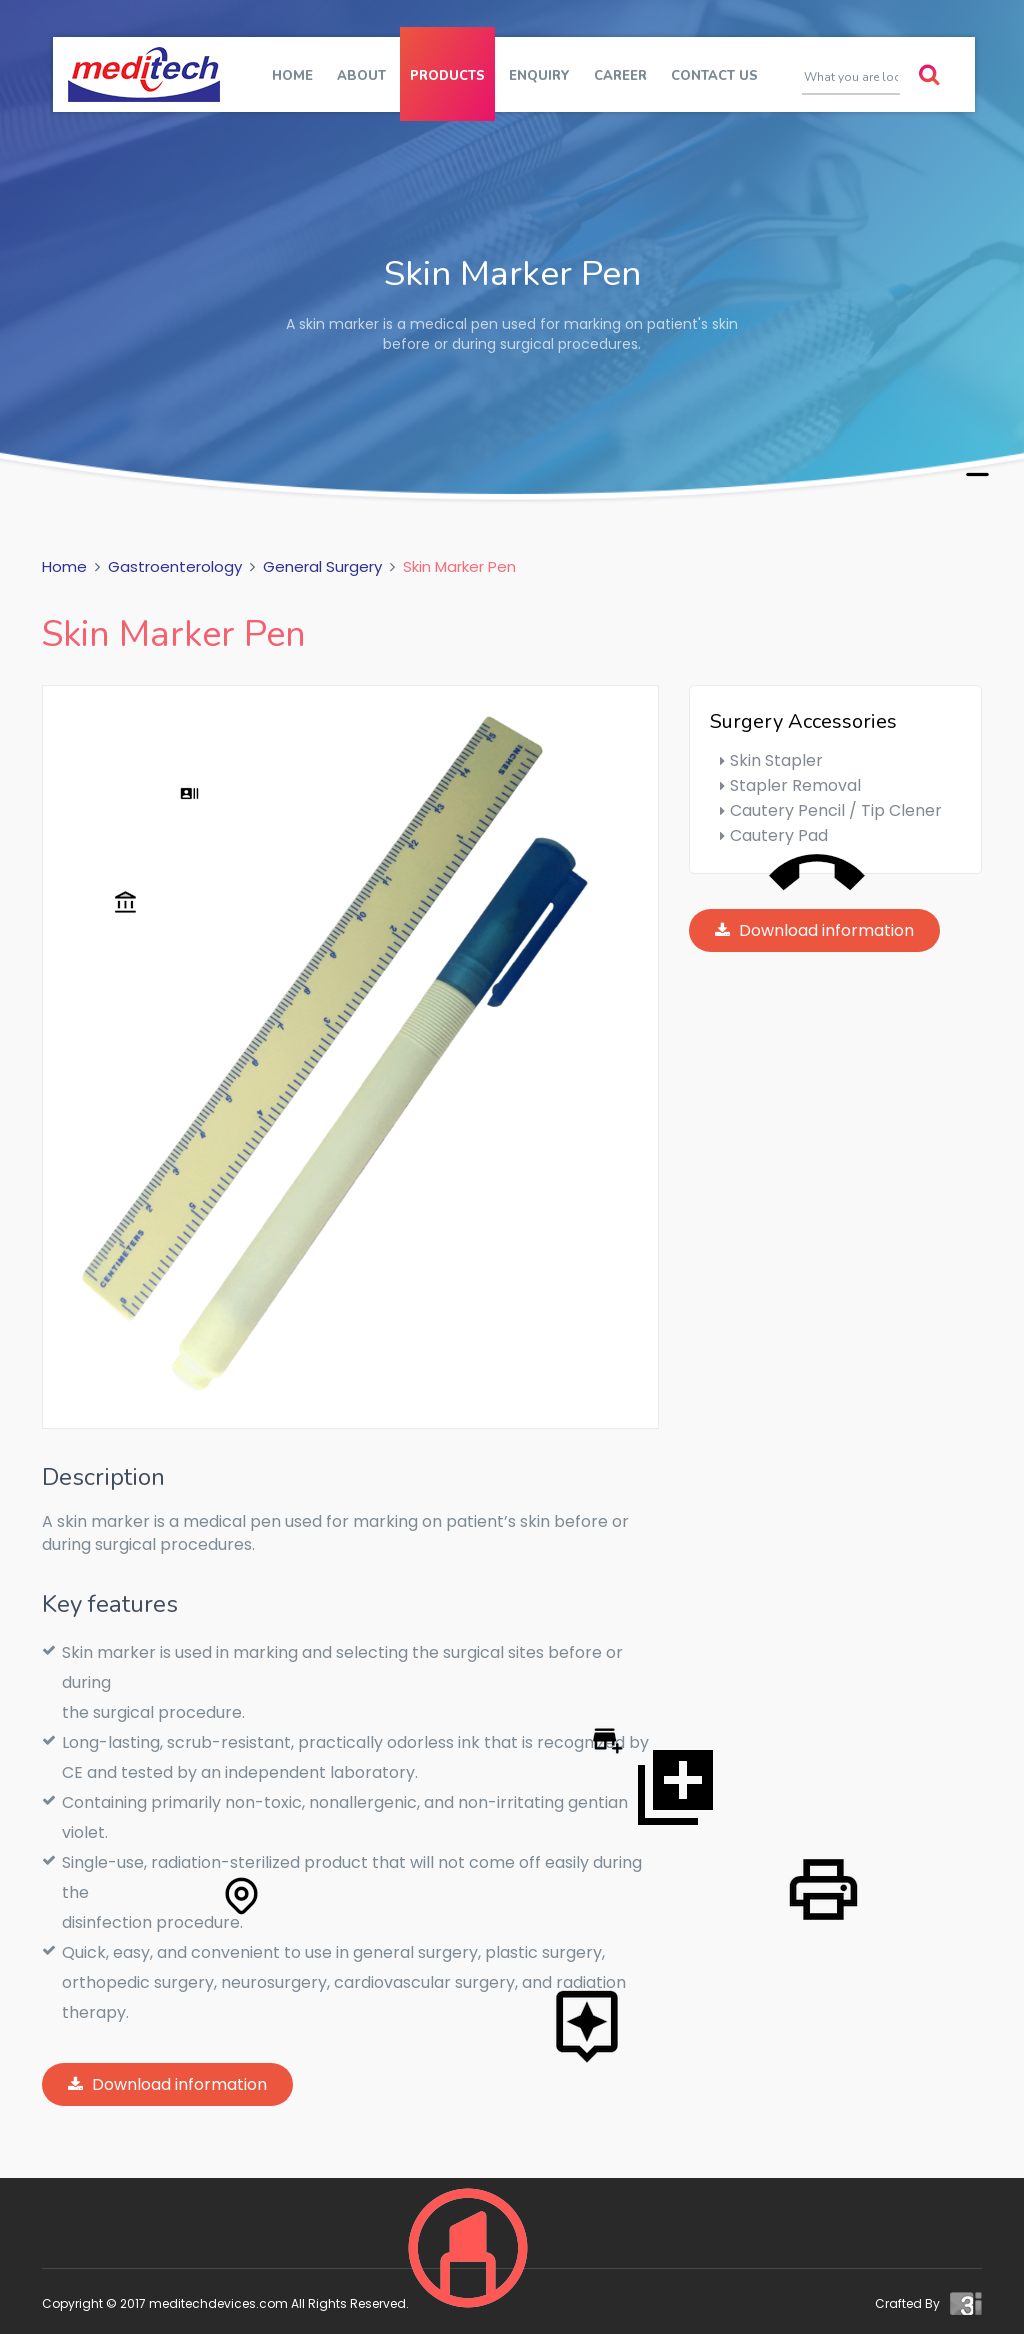  What do you see at coordinates (977, 474) in the screenshot?
I see `remove an item from a list` at bounding box center [977, 474].